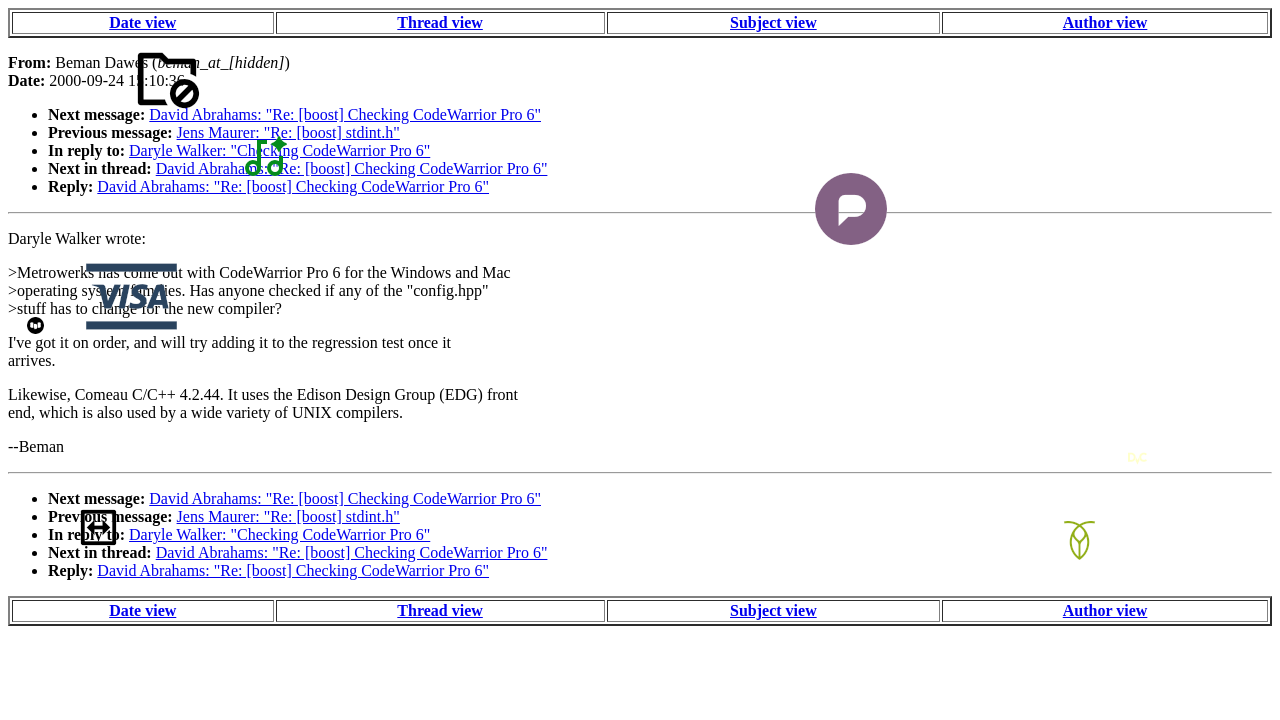 This screenshot has height=720, width=1280. Describe the element at coordinates (98, 527) in the screenshot. I see `flip image horizontally` at that location.